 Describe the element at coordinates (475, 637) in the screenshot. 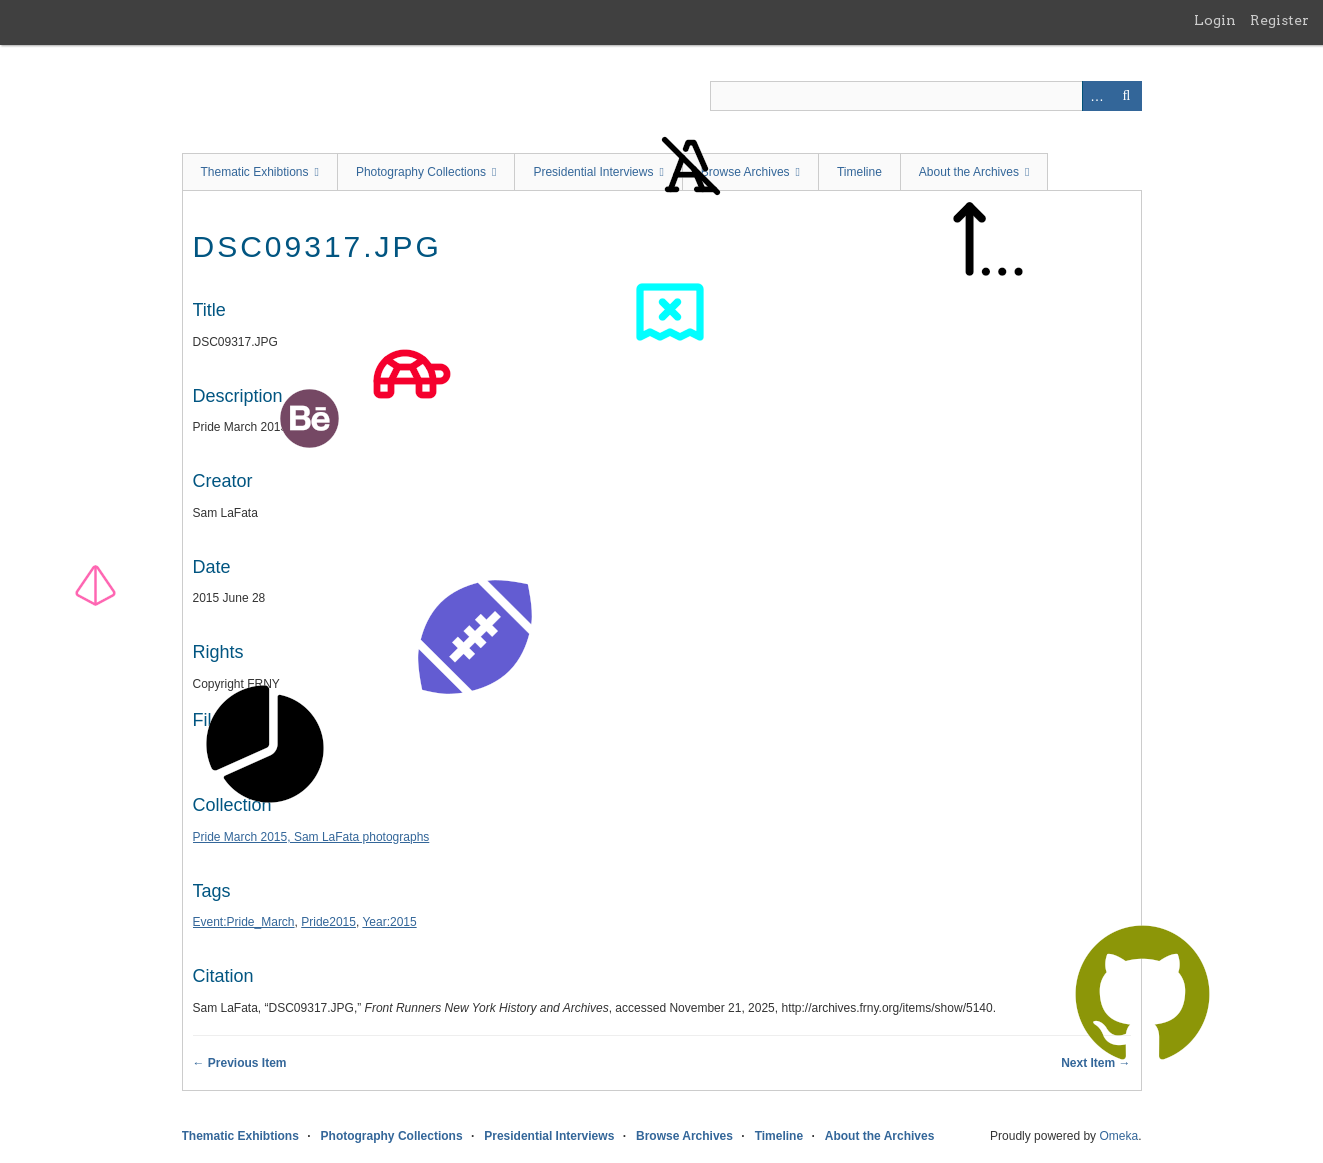

I see `view american football scores or content` at that location.